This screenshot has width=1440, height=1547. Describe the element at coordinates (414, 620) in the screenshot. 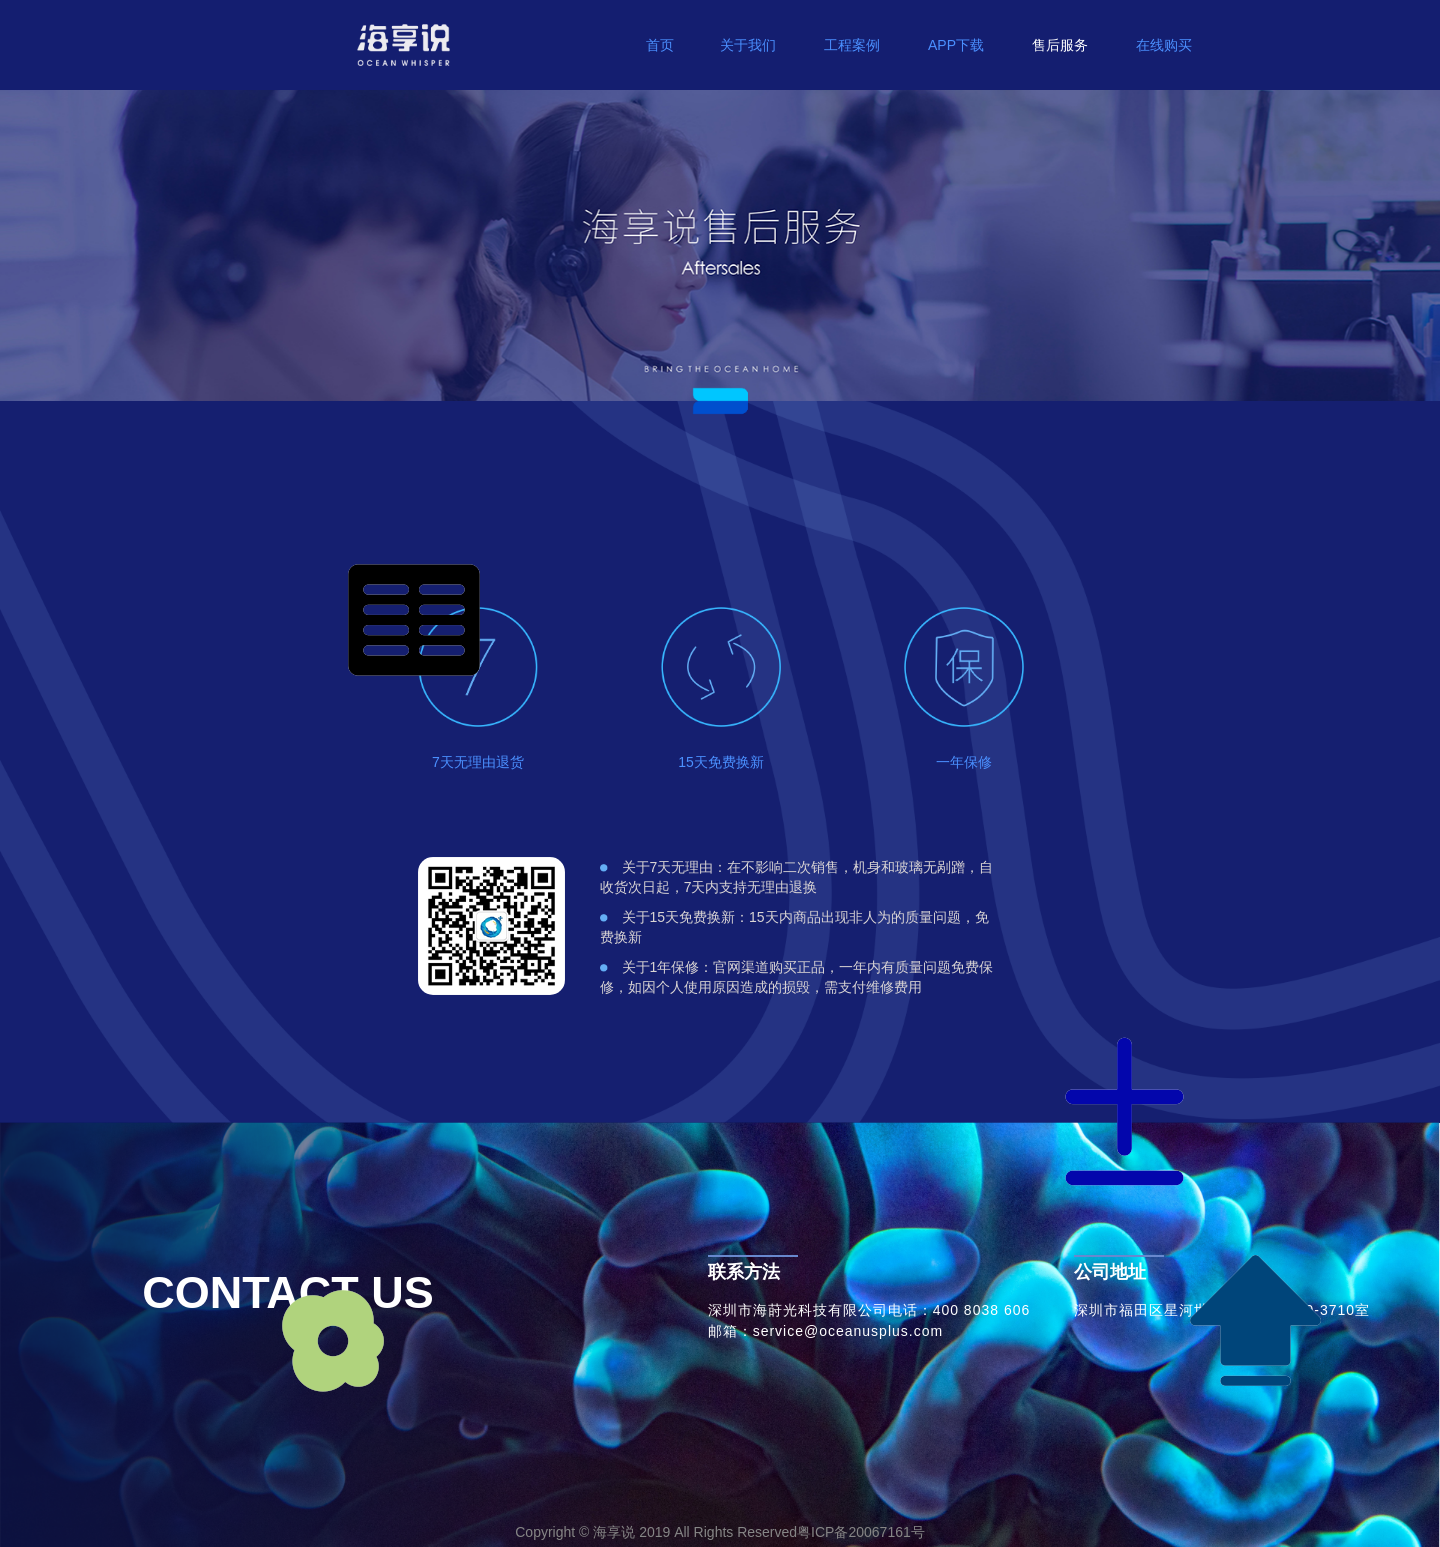

I see `switch to multi-column text layout` at that location.